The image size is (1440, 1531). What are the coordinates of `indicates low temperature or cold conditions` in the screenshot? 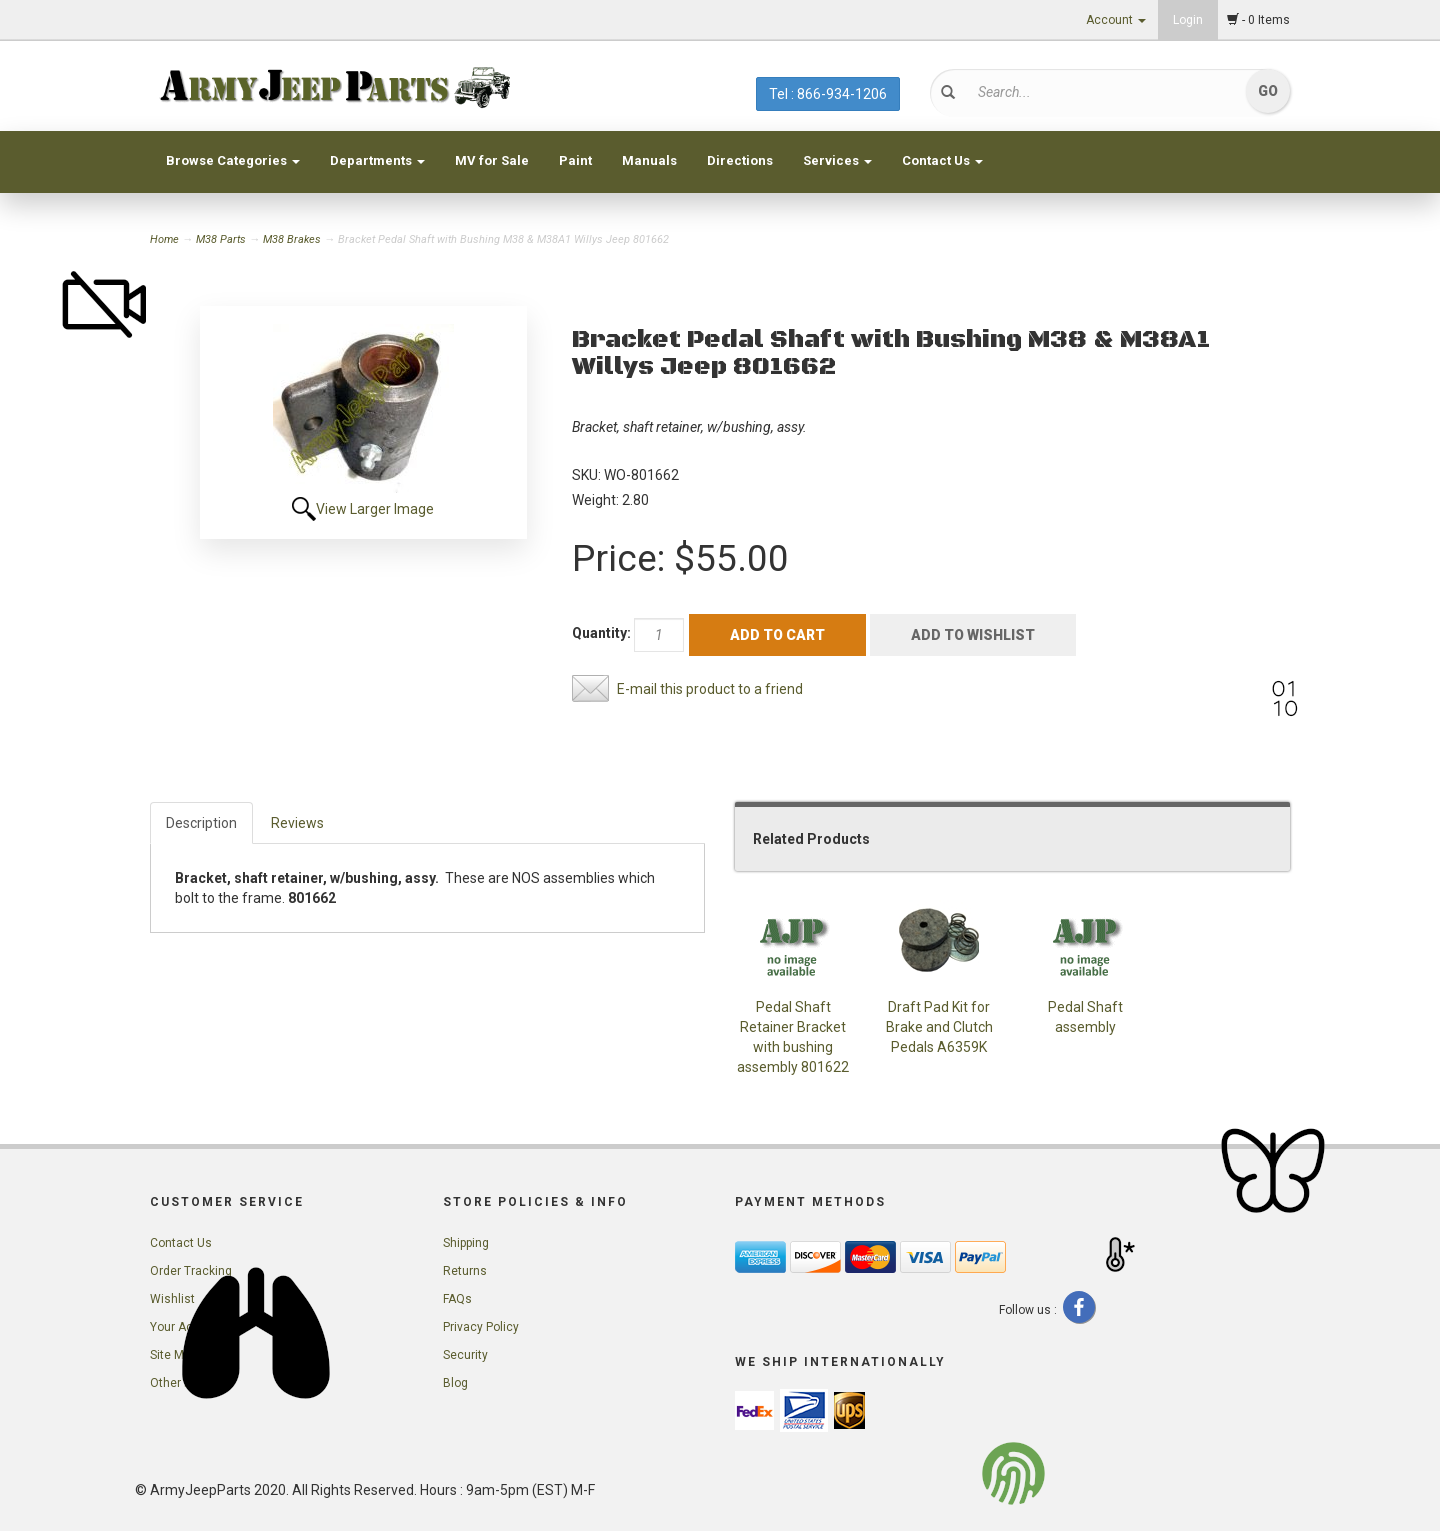 It's located at (1116, 1254).